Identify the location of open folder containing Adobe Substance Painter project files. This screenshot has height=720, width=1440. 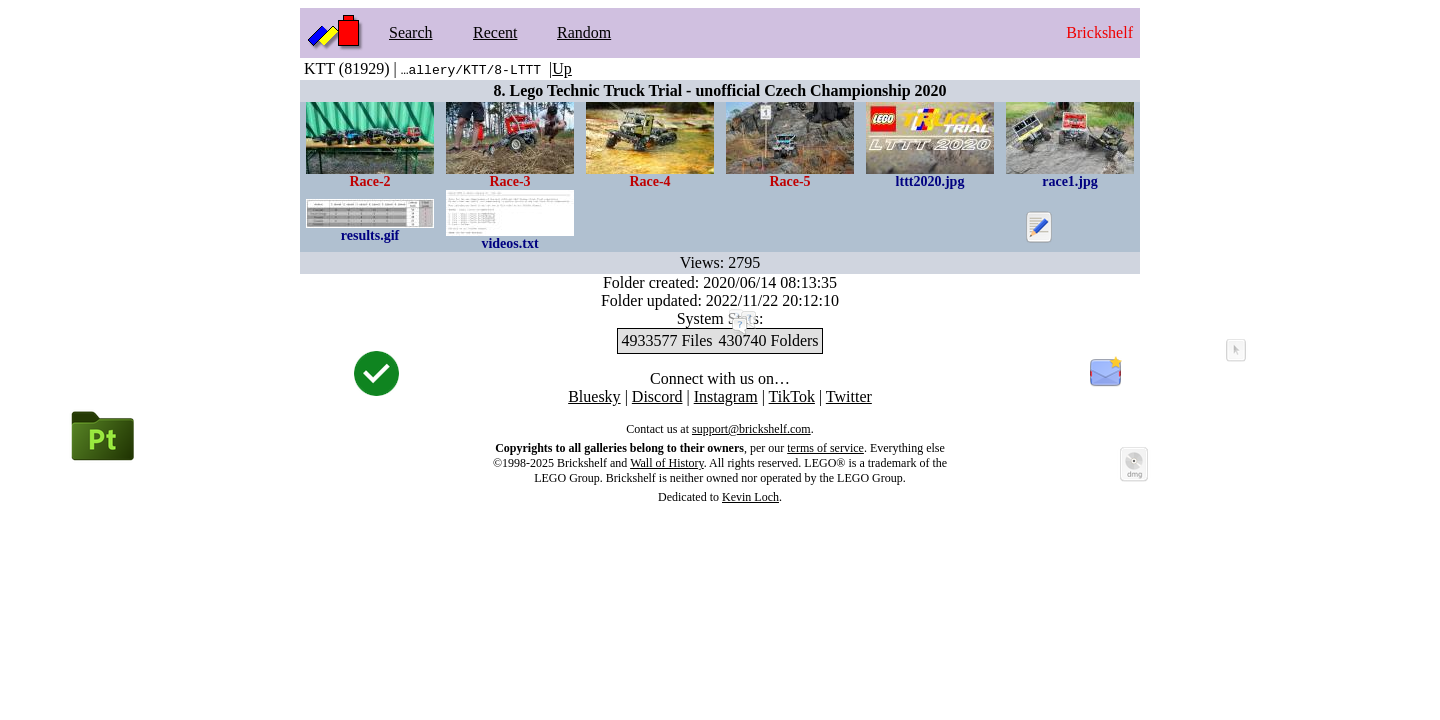
(102, 437).